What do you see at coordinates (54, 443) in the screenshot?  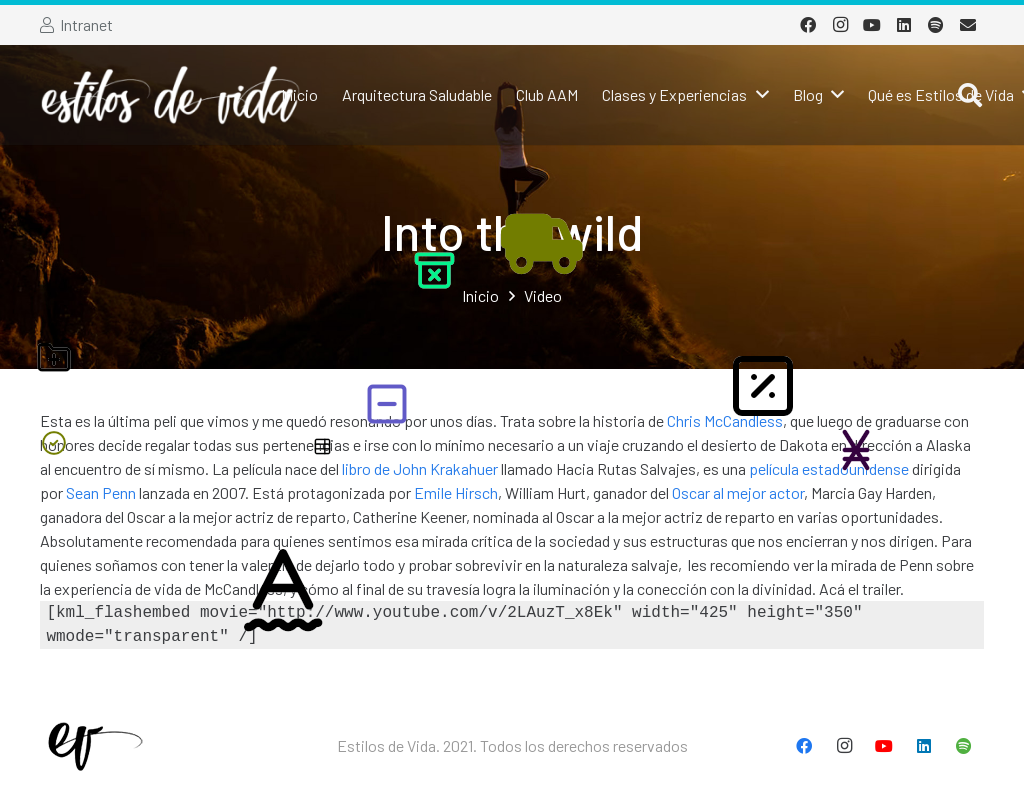 I see `indicates task or action completed successfully` at bounding box center [54, 443].